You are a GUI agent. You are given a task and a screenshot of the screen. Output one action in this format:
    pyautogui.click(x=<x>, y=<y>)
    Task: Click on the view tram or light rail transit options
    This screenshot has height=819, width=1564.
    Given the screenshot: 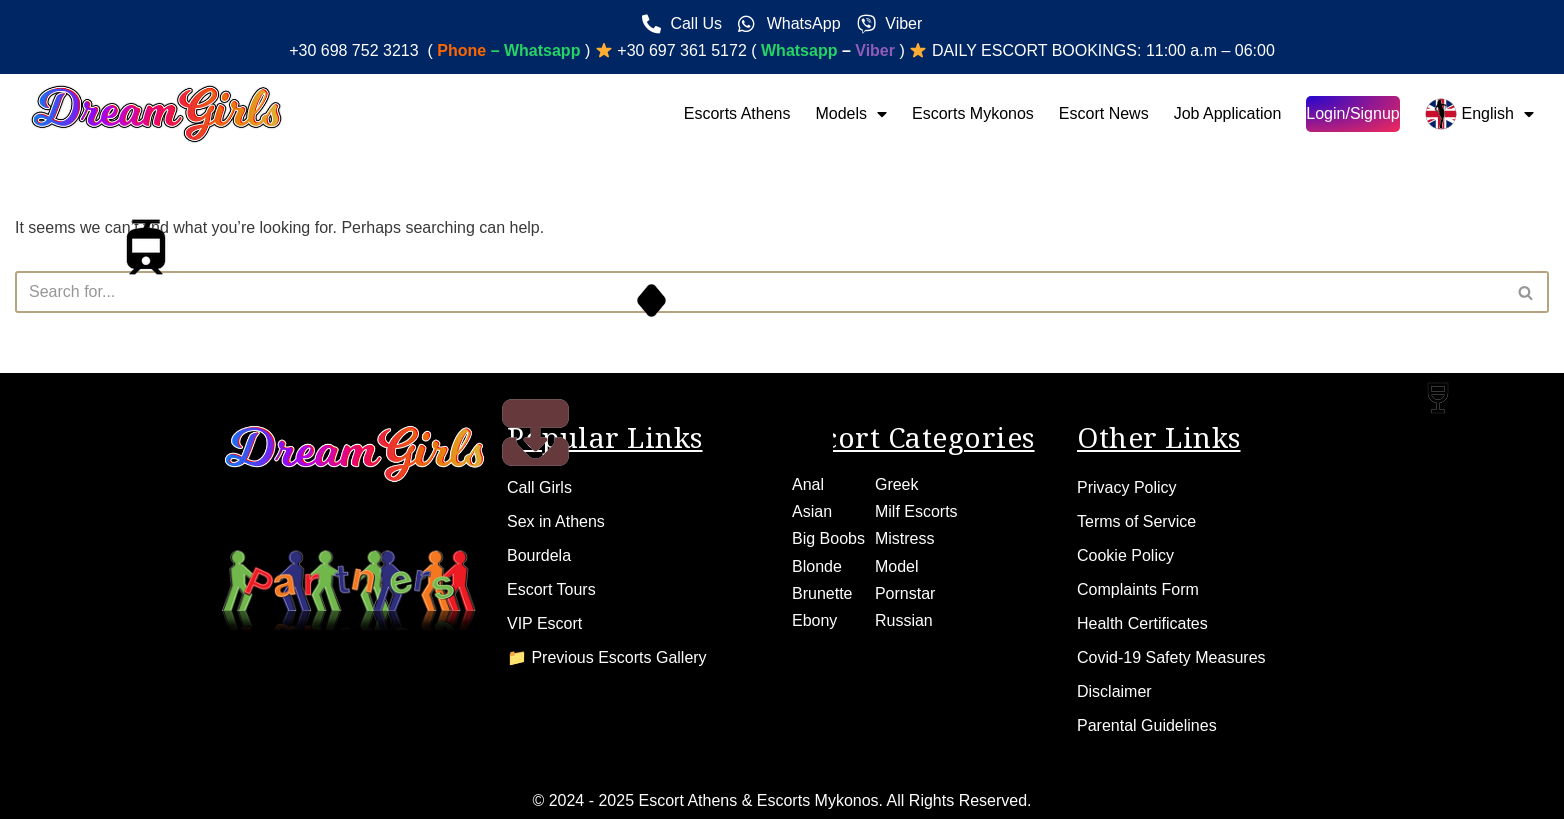 What is the action you would take?
    pyautogui.click(x=146, y=247)
    